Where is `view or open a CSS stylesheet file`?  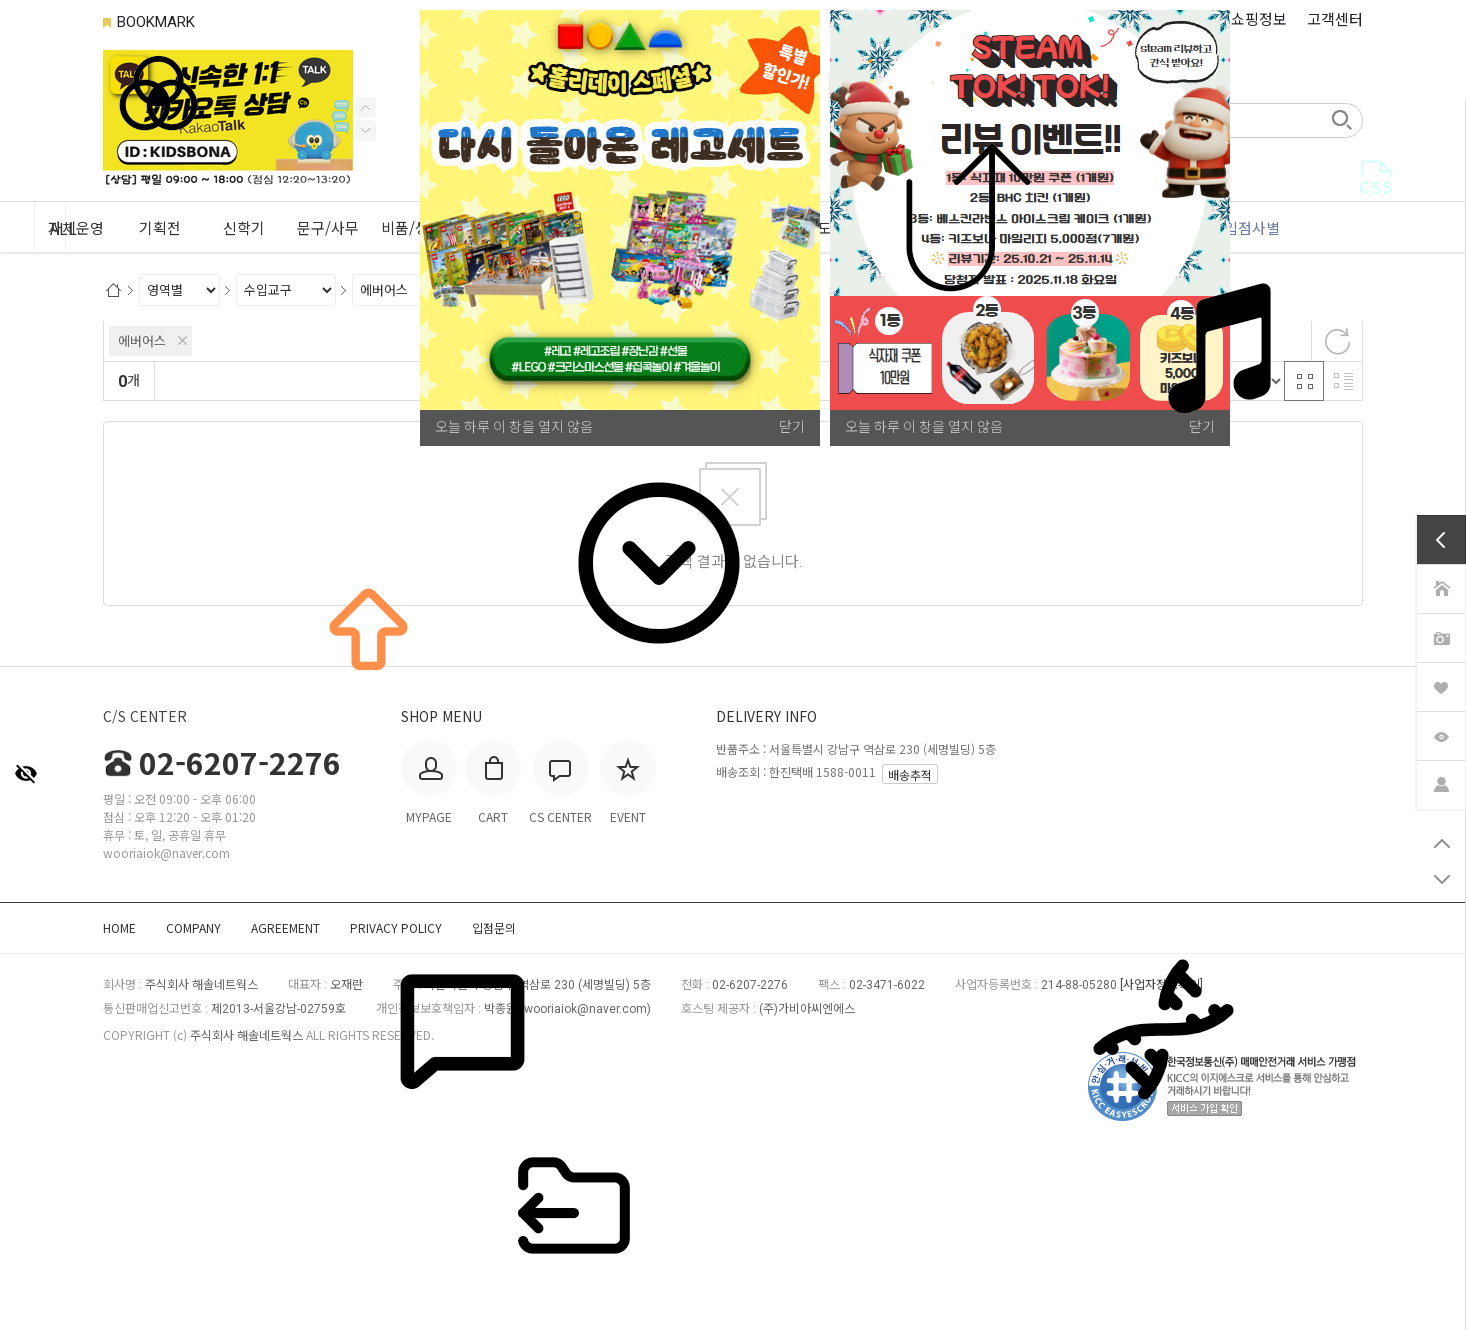 view or open a CSS stylesheet file is located at coordinates (1376, 178).